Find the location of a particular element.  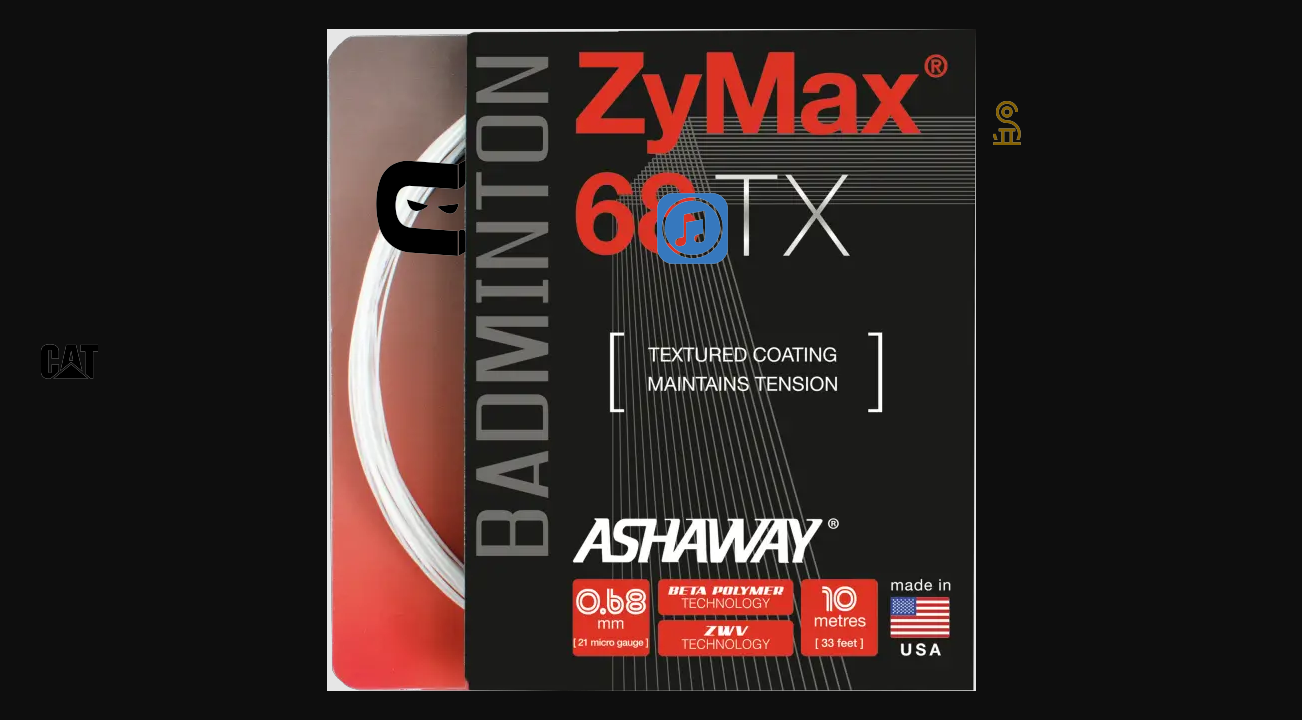

coding ninjas brand logo is located at coordinates (421, 208).